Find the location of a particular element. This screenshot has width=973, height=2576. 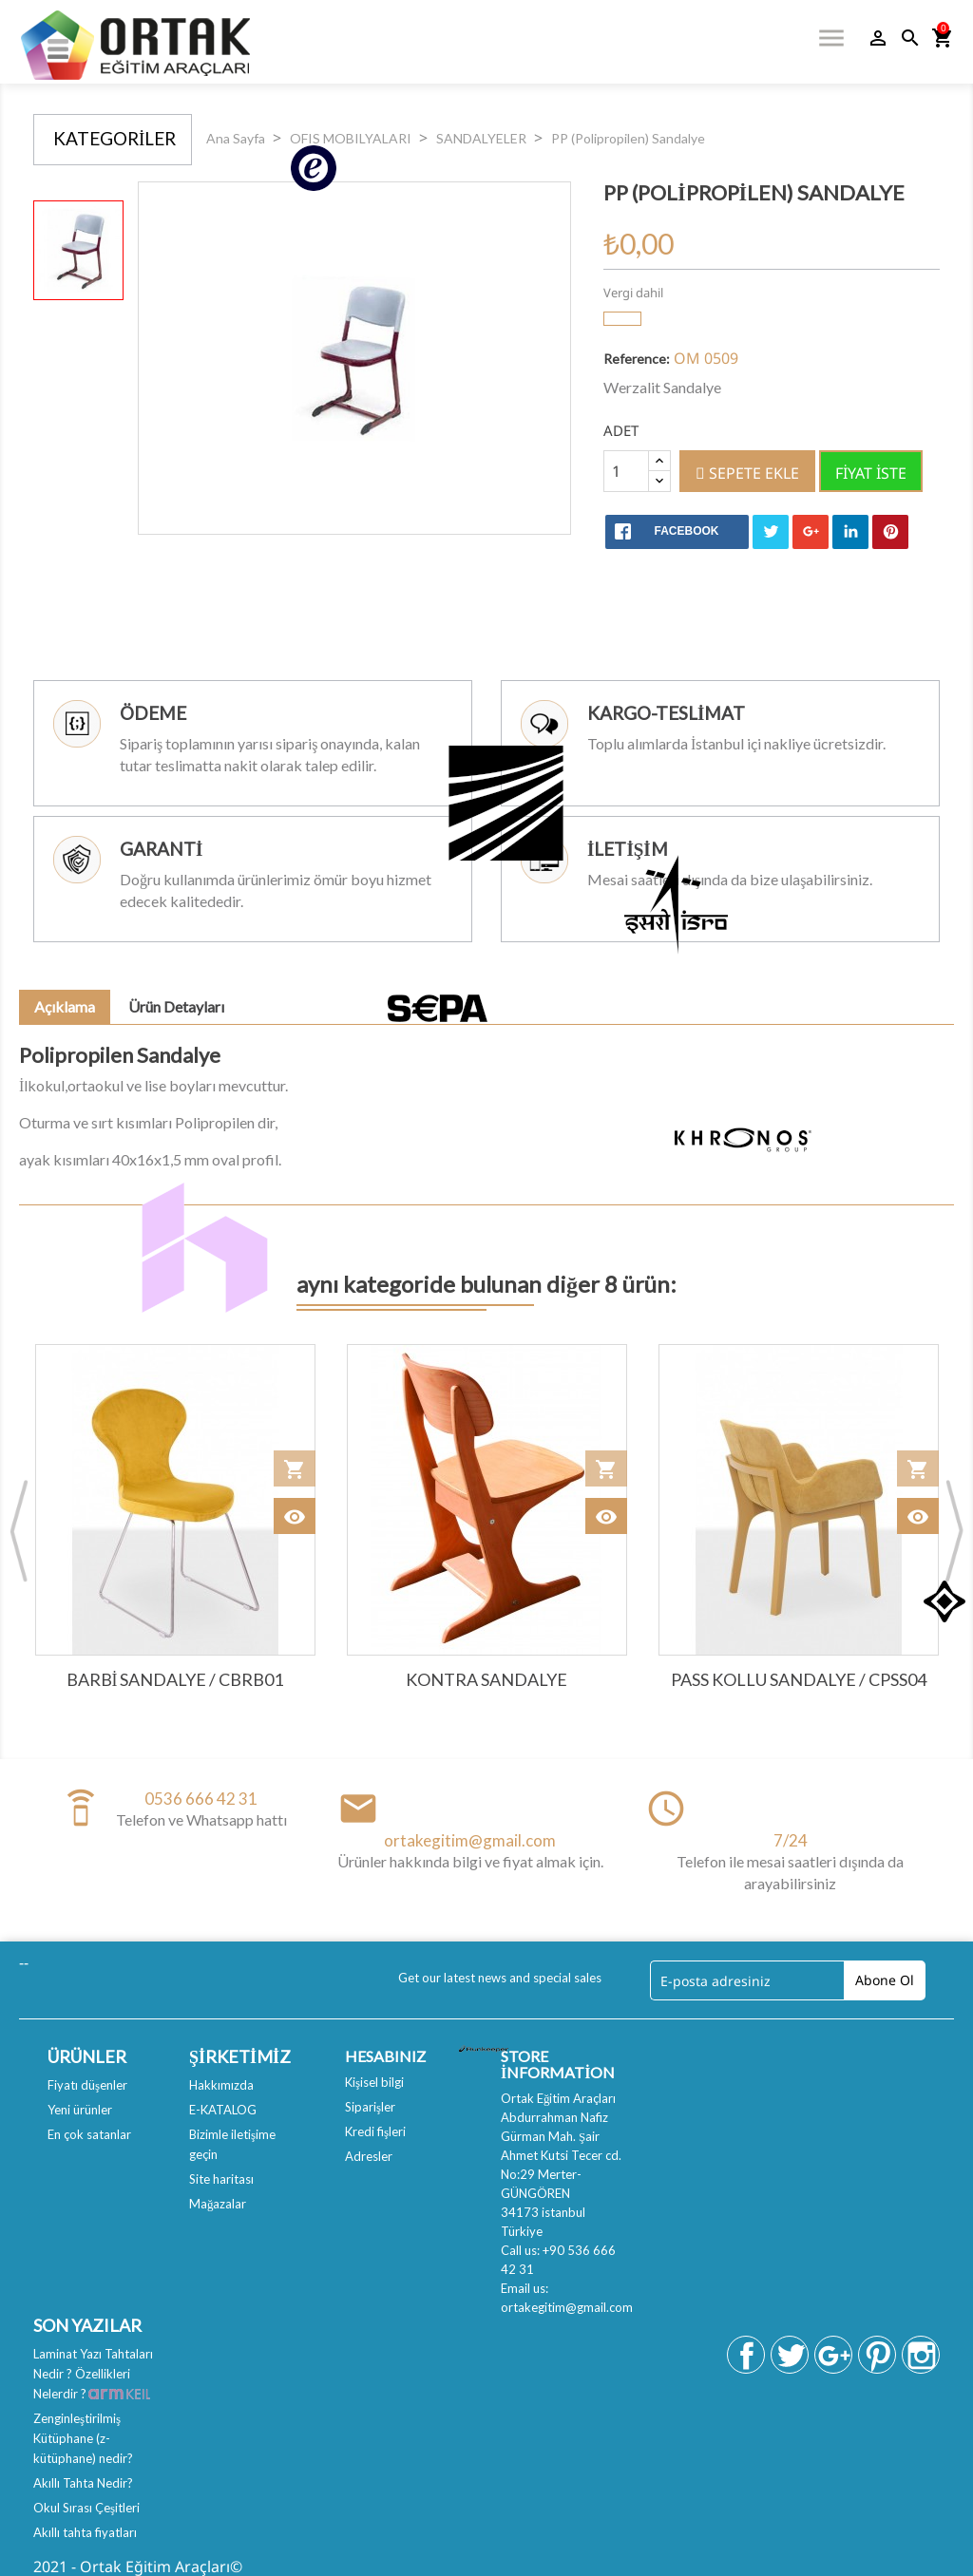

Fraunhofer-Gesellschaft organization logo is located at coordinates (506, 803).